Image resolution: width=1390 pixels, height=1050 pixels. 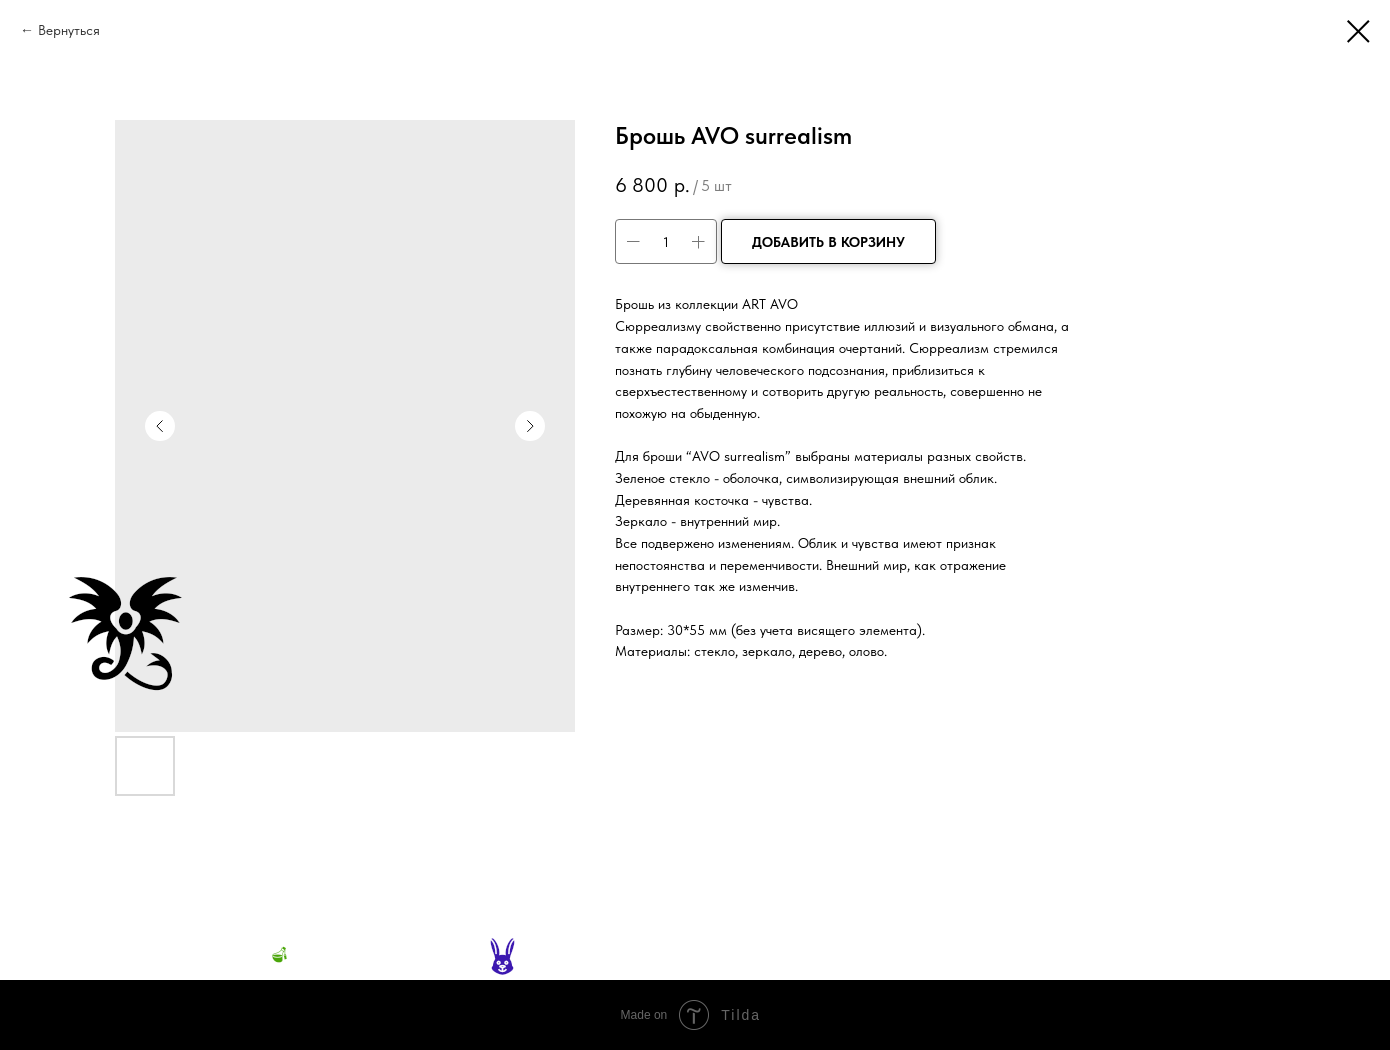 I want to click on consume a potion or drink item, so click(x=279, y=954).